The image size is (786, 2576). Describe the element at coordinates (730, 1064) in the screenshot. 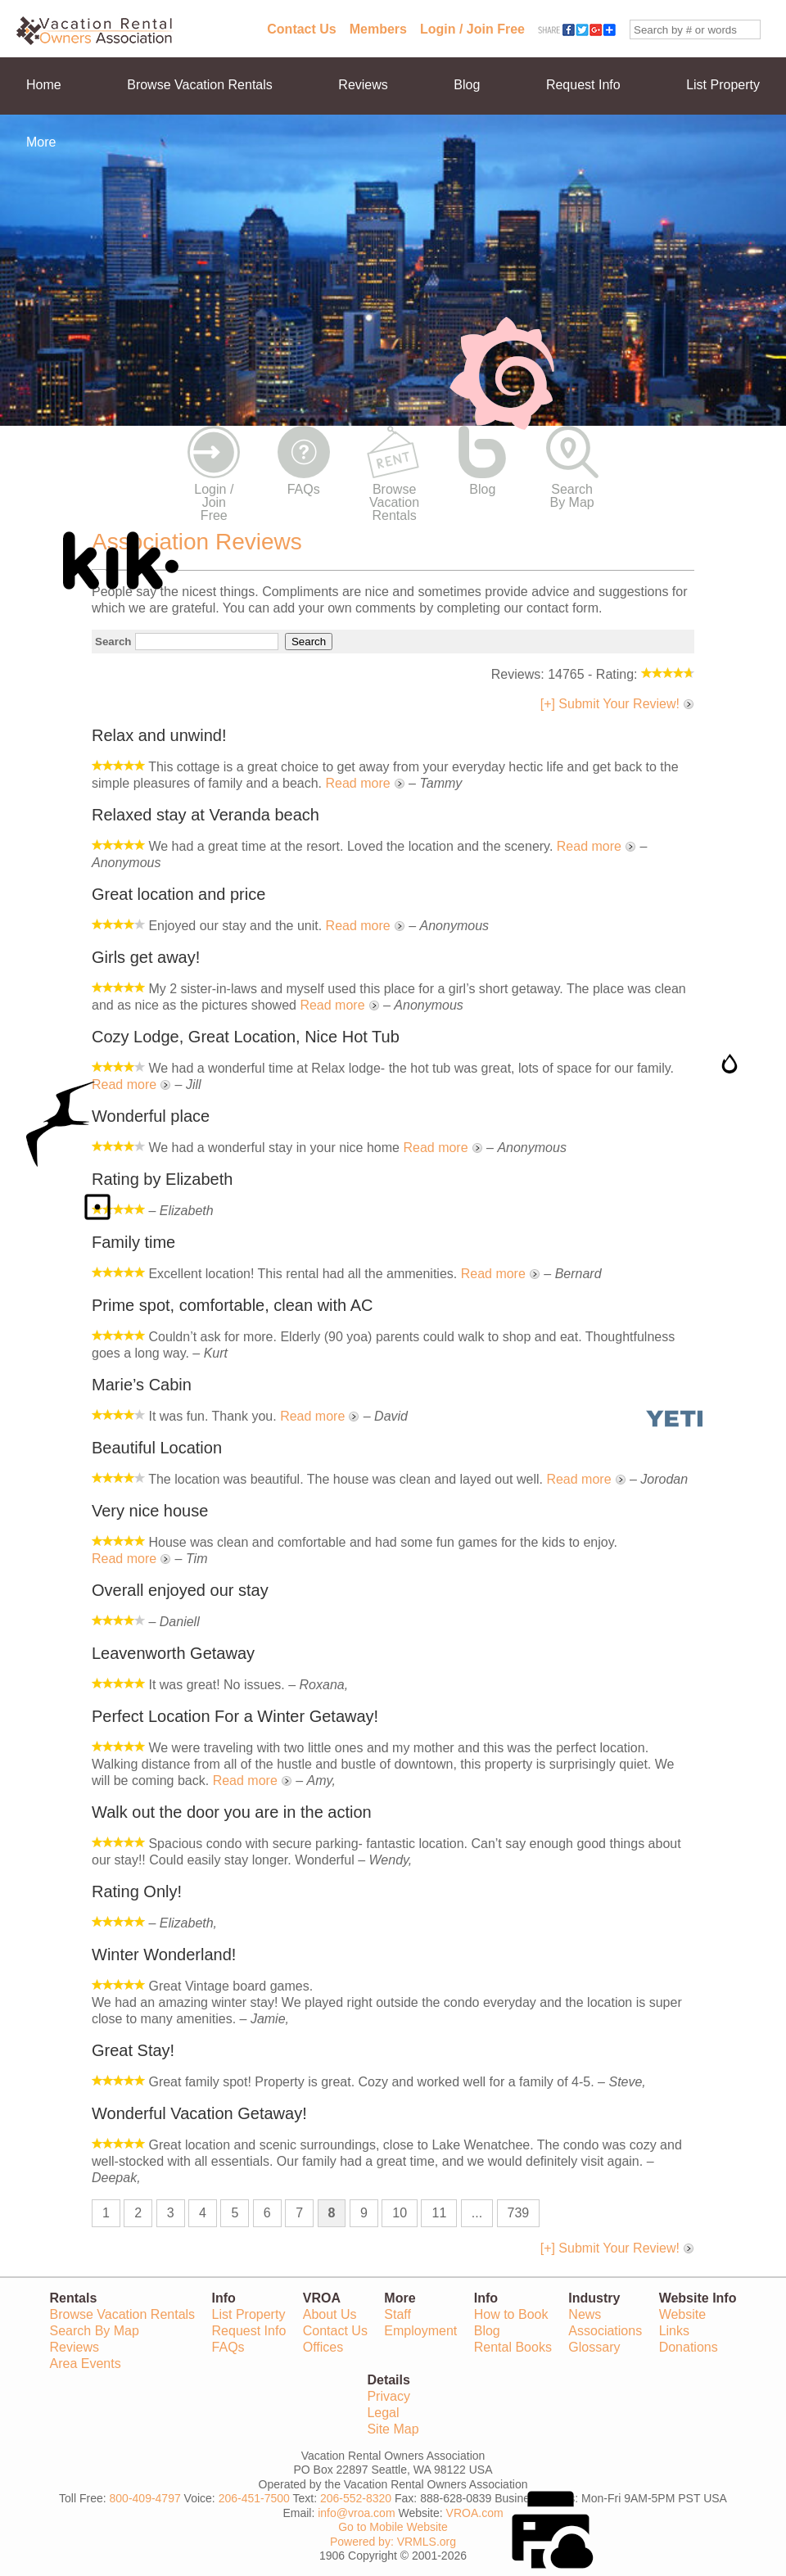

I see `hono web framework logo` at that location.